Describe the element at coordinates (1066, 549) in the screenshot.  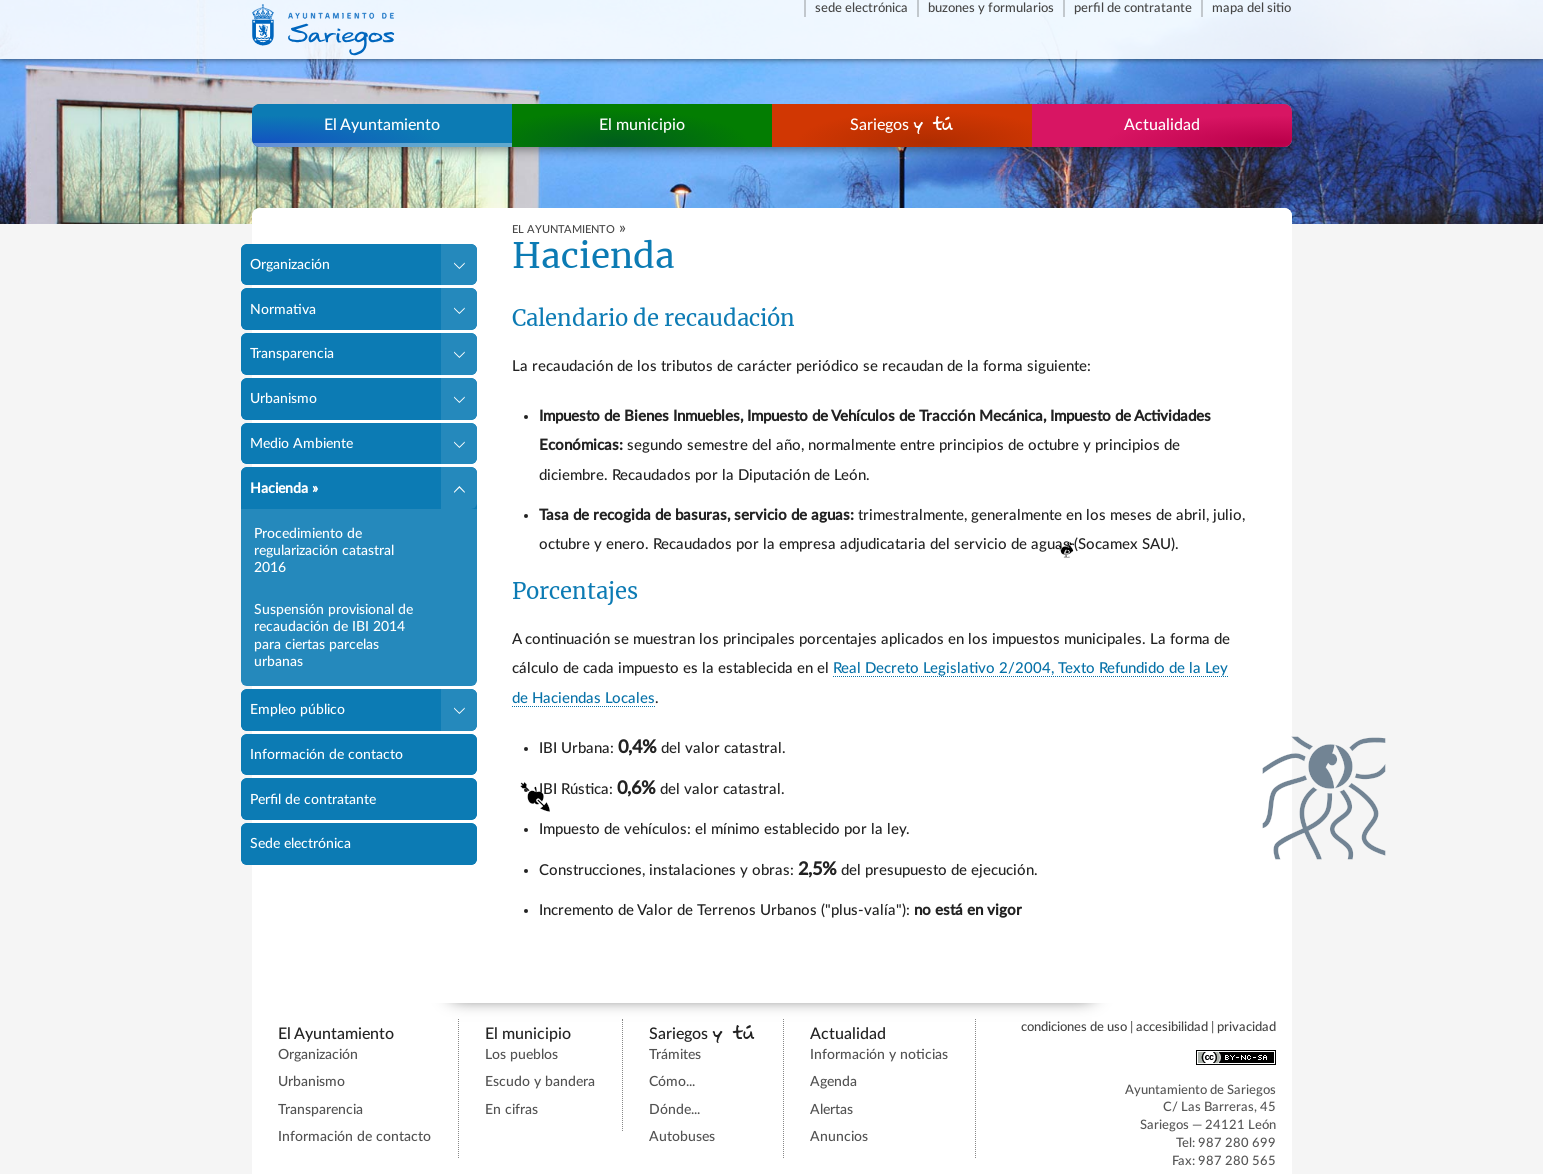
I see `dodo bird icon for extinct species or wildlife game` at that location.